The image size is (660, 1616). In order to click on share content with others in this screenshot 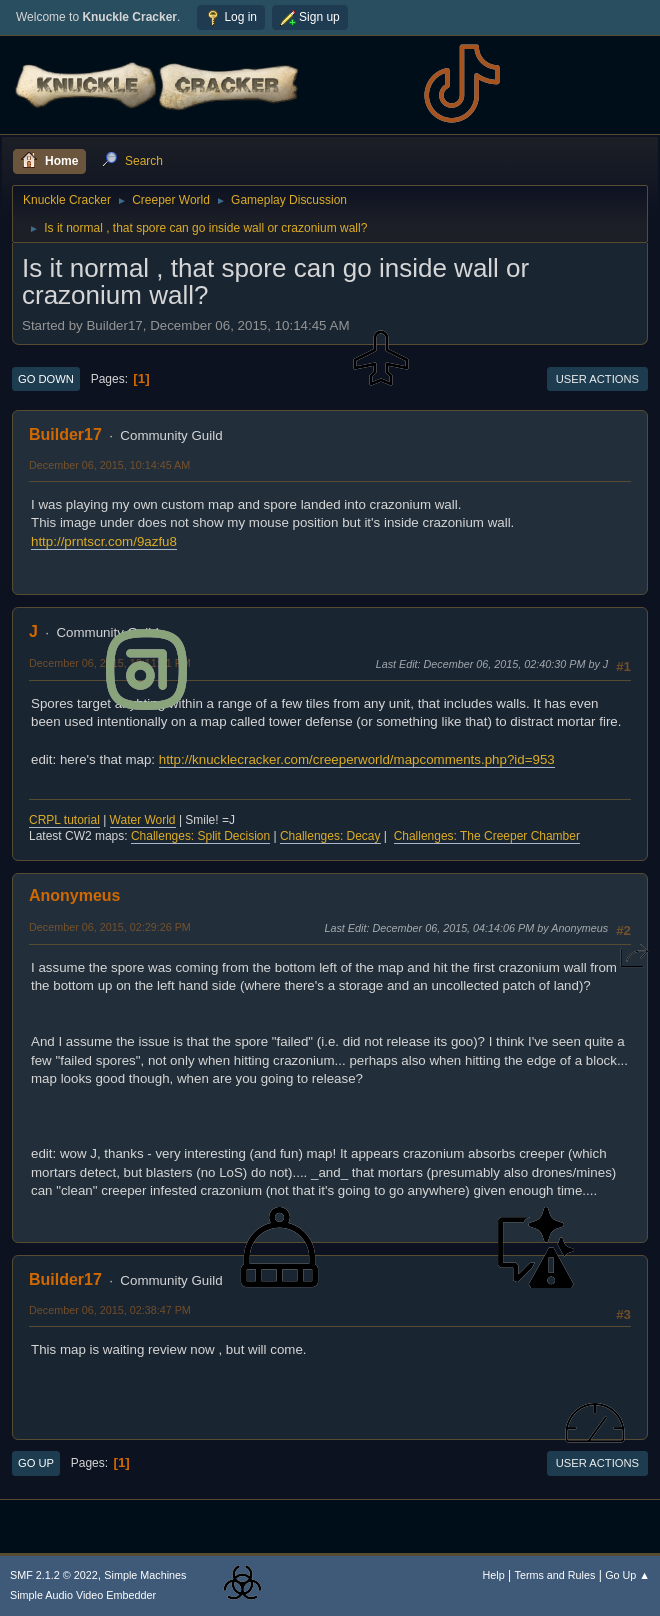, I will do `click(634, 954)`.